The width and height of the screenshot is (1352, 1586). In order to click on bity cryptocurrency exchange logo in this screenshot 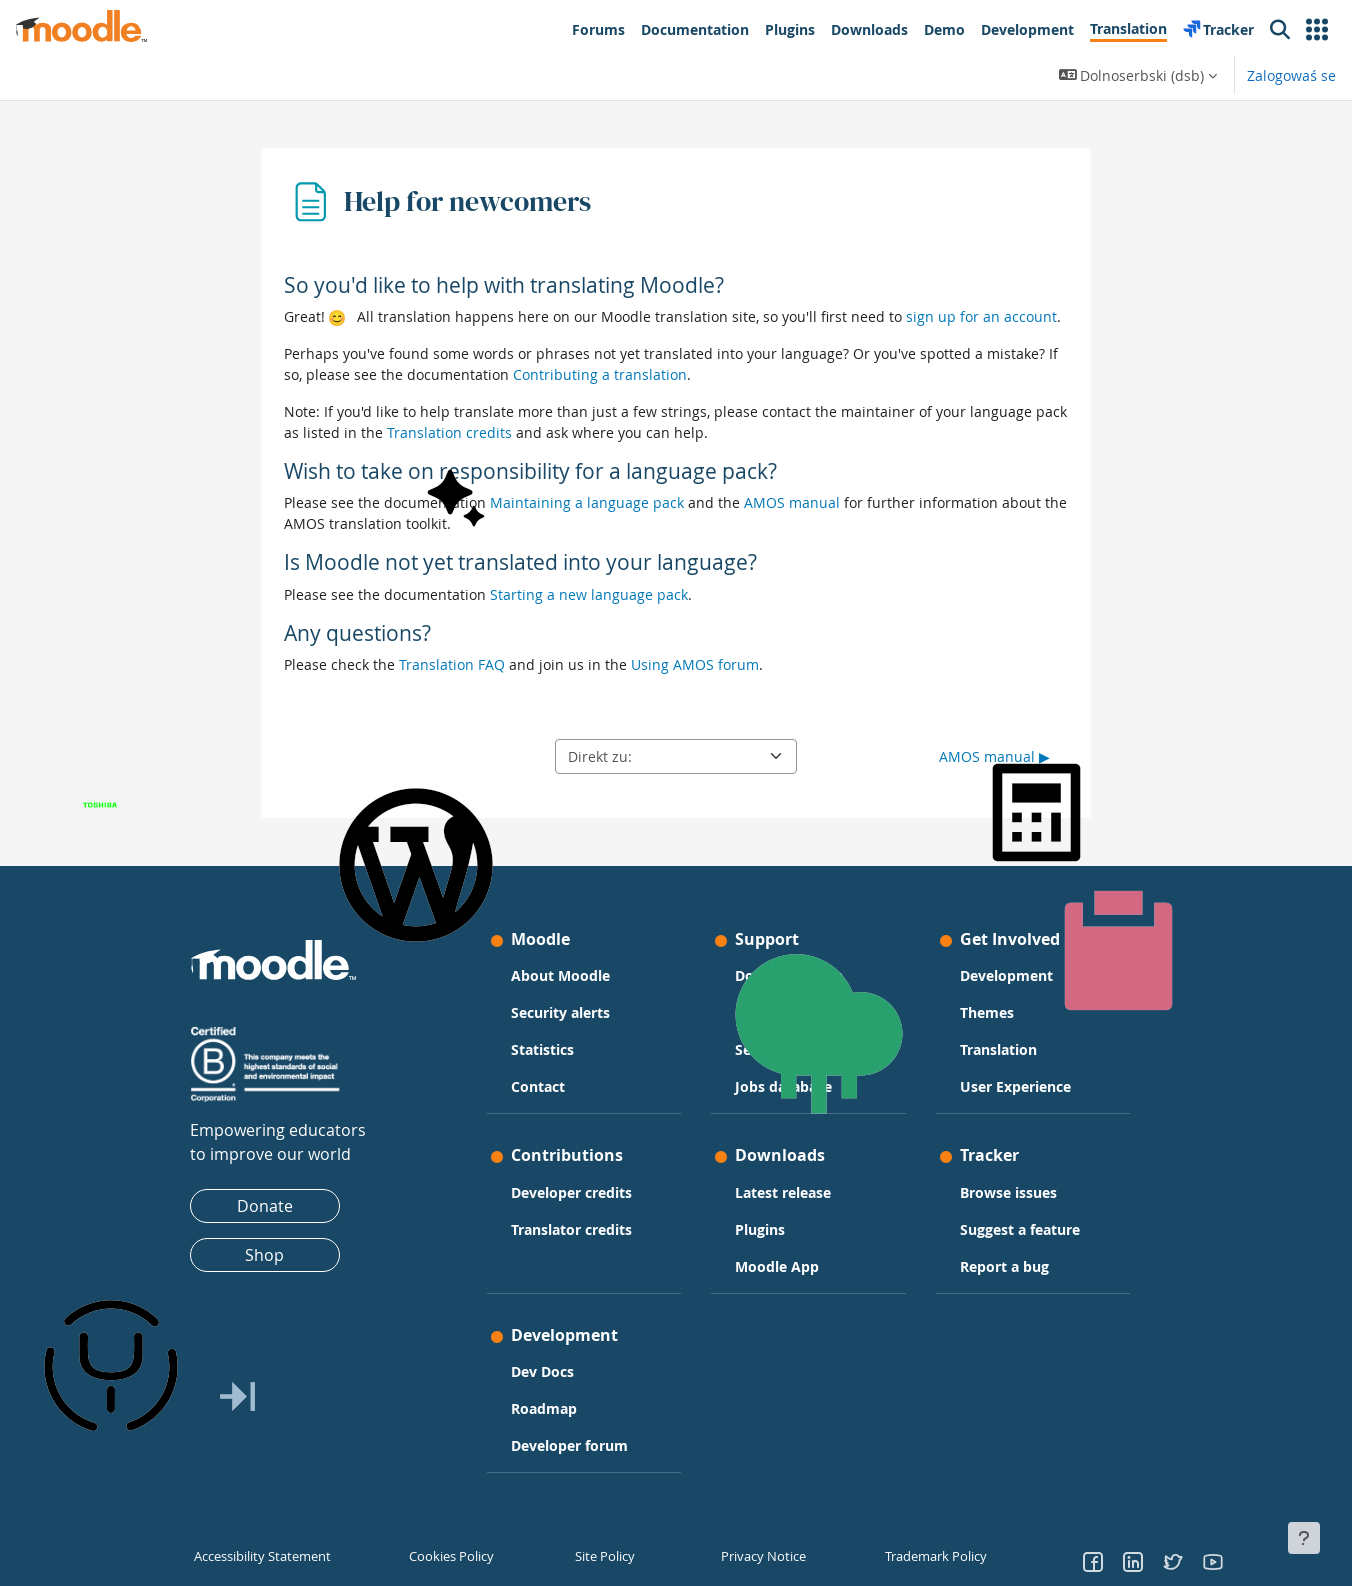, I will do `click(111, 1369)`.